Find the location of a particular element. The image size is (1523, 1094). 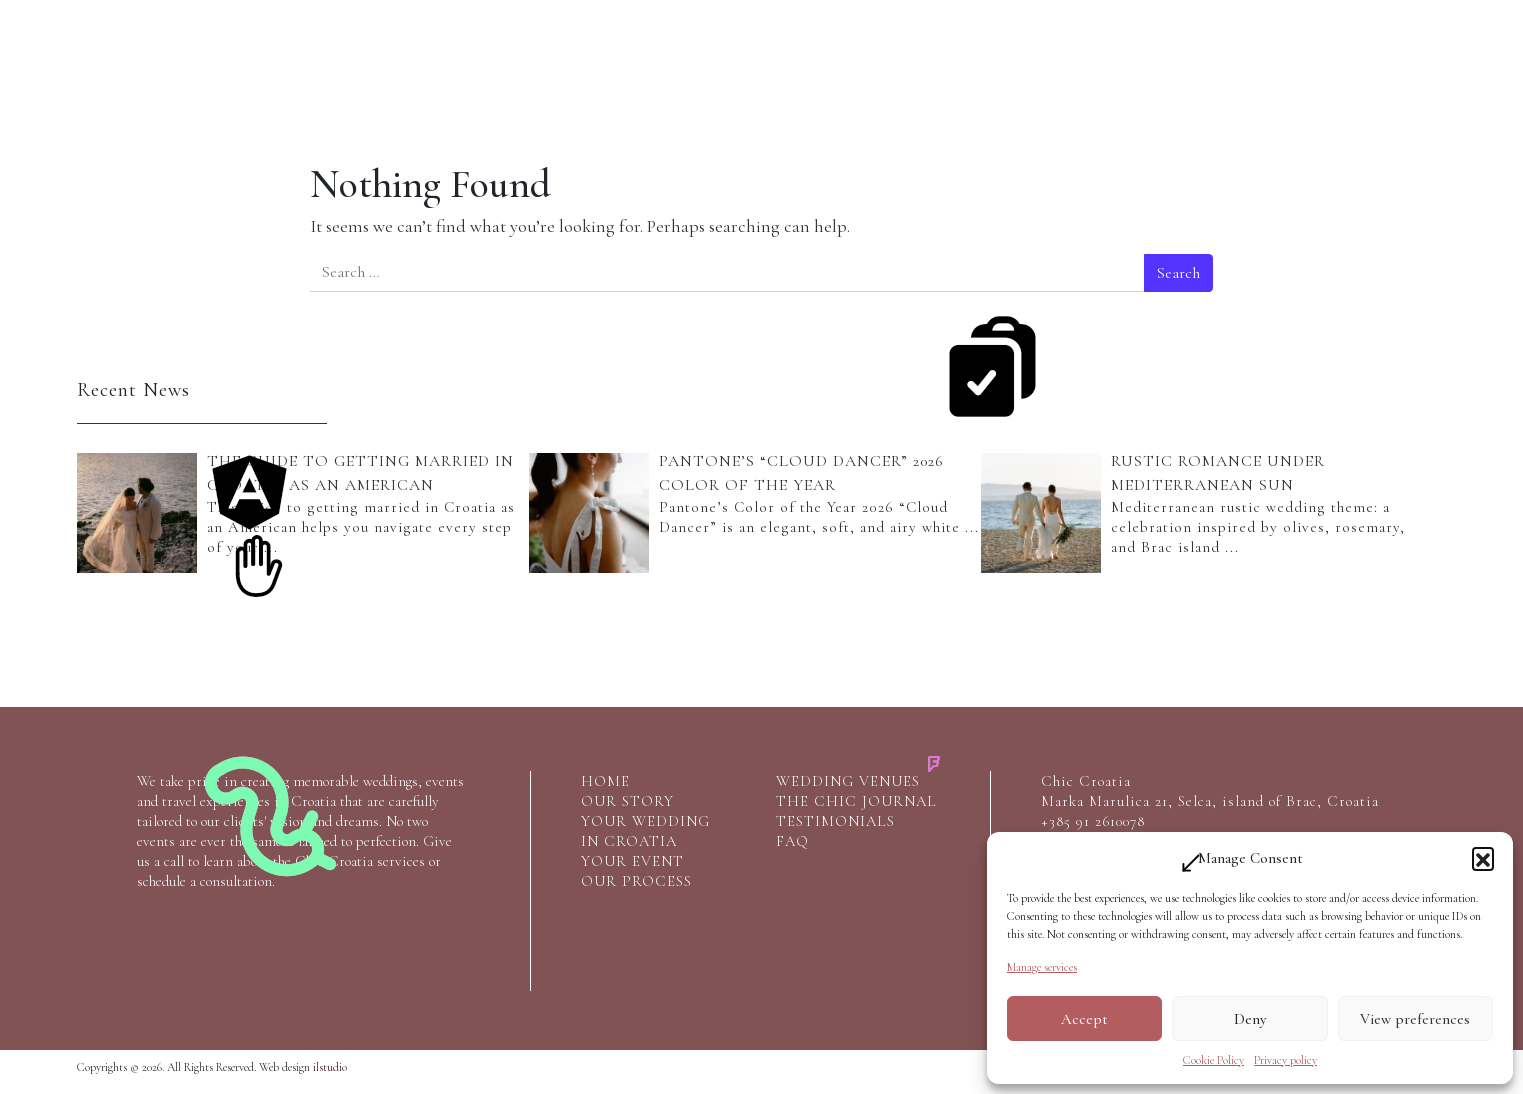

angular framework logo is located at coordinates (249, 492).